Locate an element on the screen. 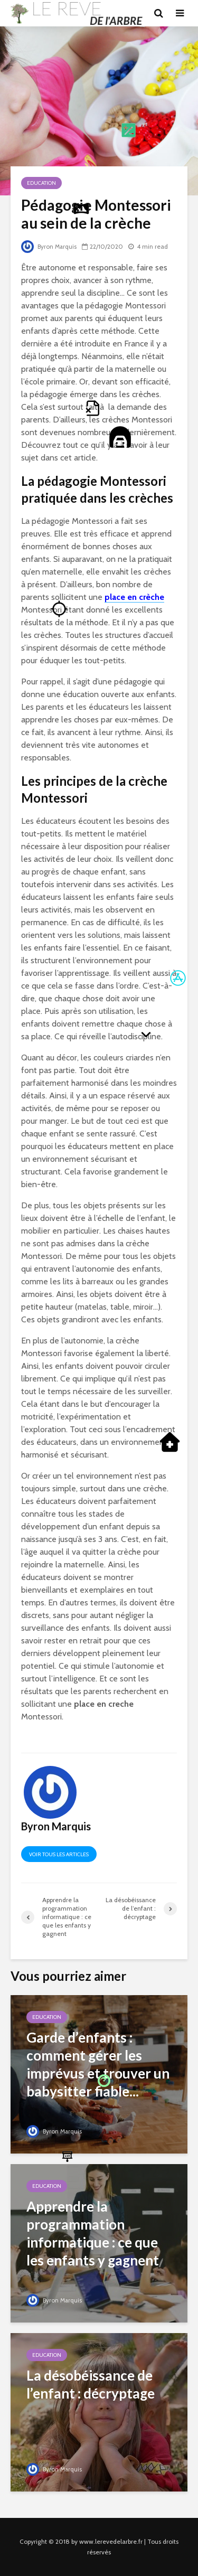  cloudscale.ch cloud hosting service logo is located at coordinates (104, 2081).